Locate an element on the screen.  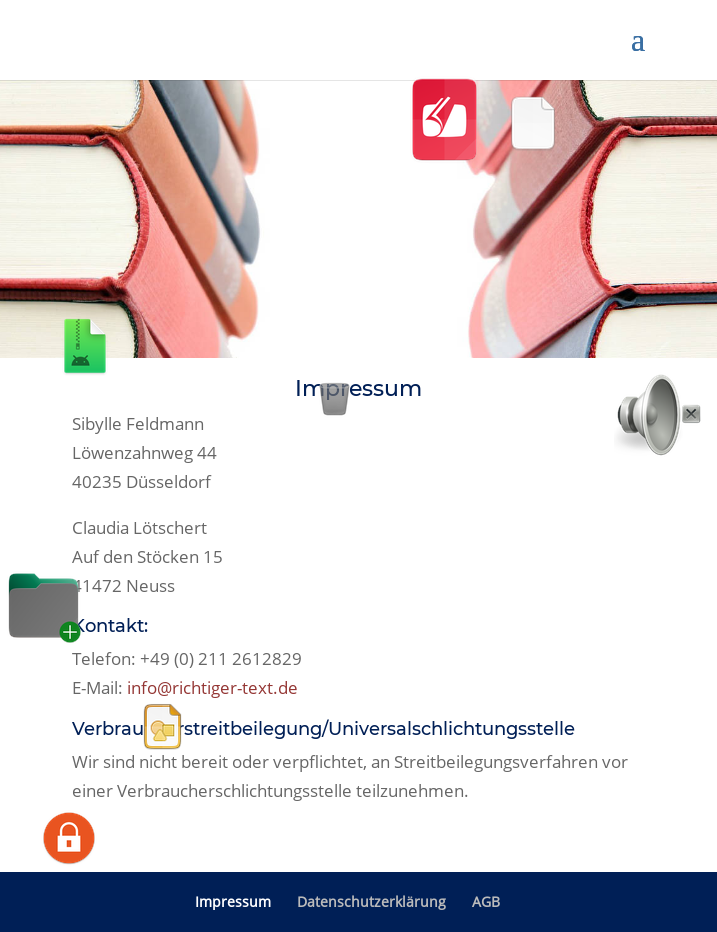
access screen lock or security settings is located at coordinates (69, 838).